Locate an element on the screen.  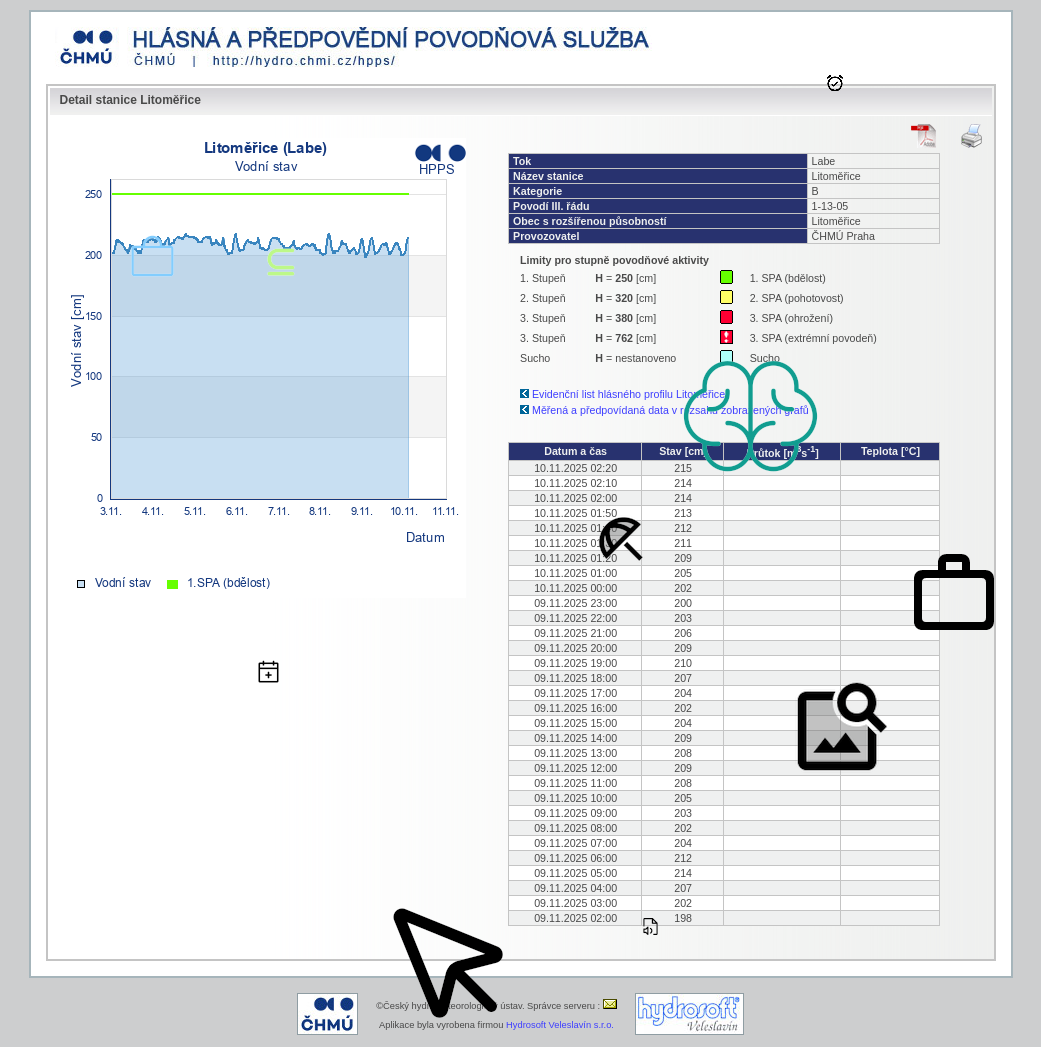
alarm is set and active is located at coordinates (835, 83).